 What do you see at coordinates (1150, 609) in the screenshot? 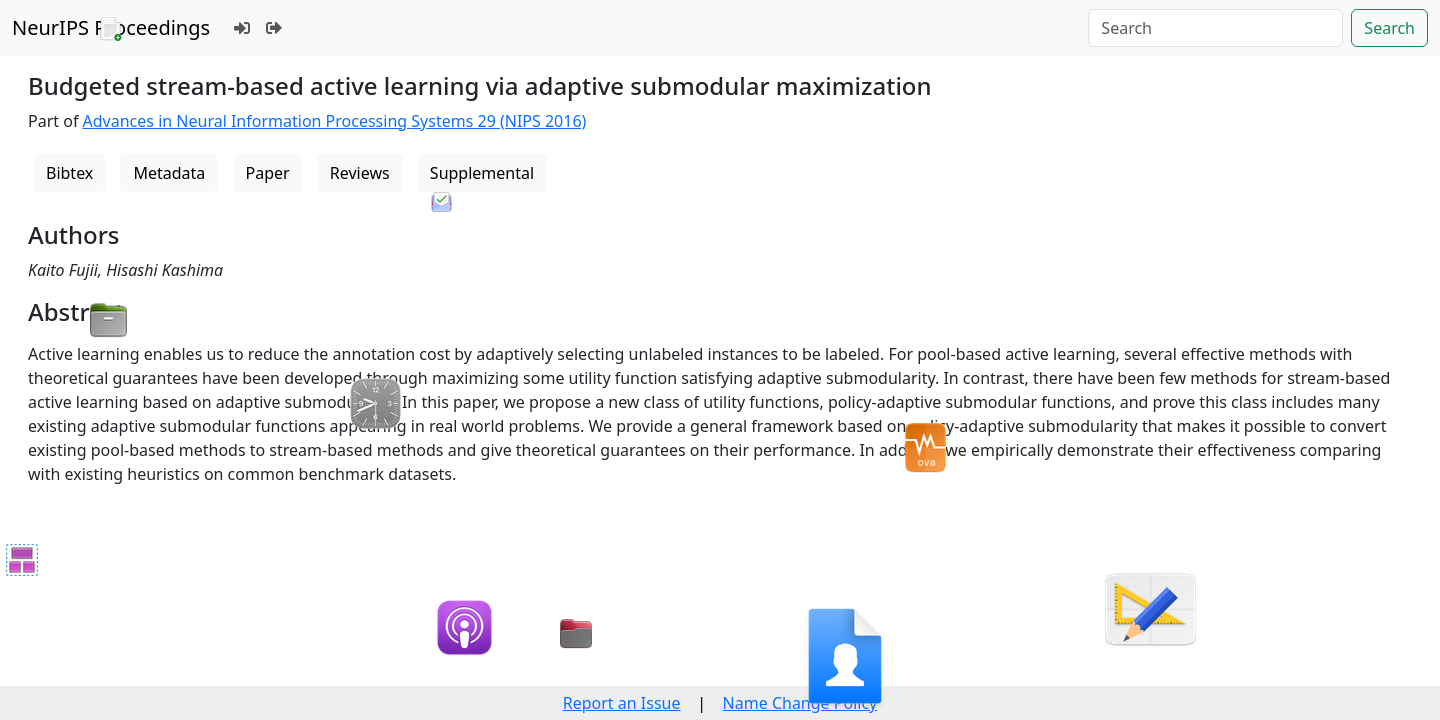
I see `access system accessories and utility applications` at bounding box center [1150, 609].